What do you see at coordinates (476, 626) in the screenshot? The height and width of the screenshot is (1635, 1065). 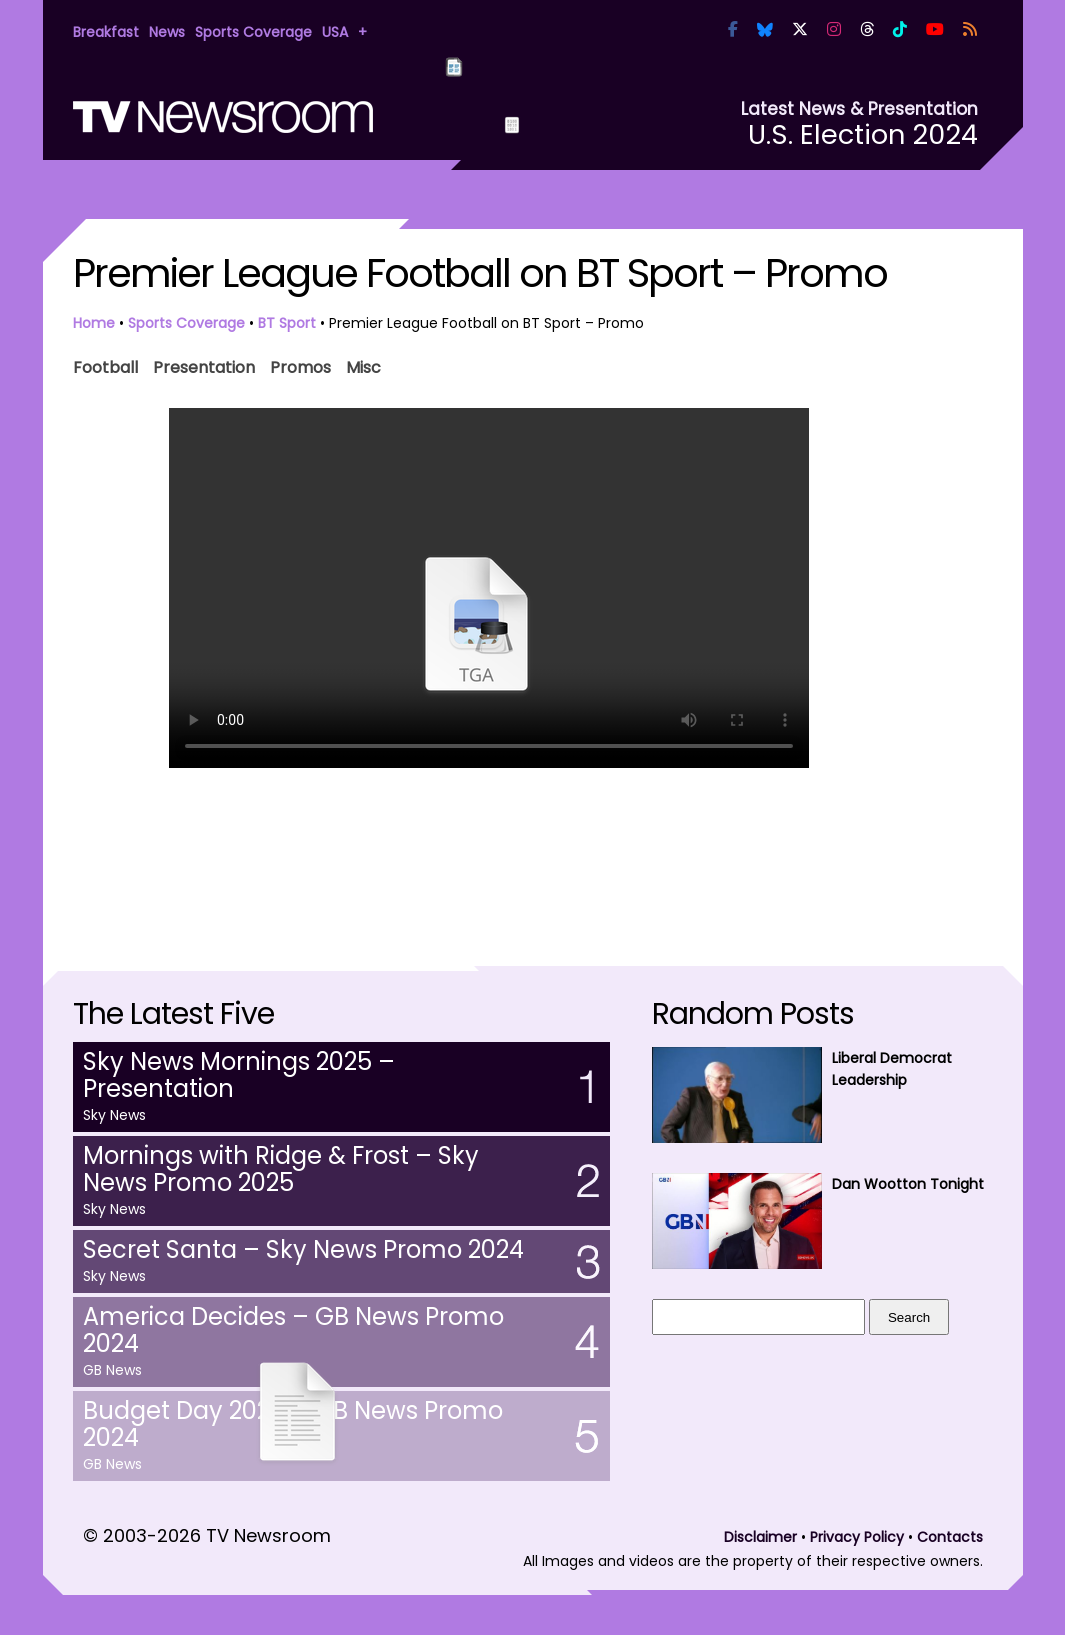 I see `a TGA image file` at bounding box center [476, 626].